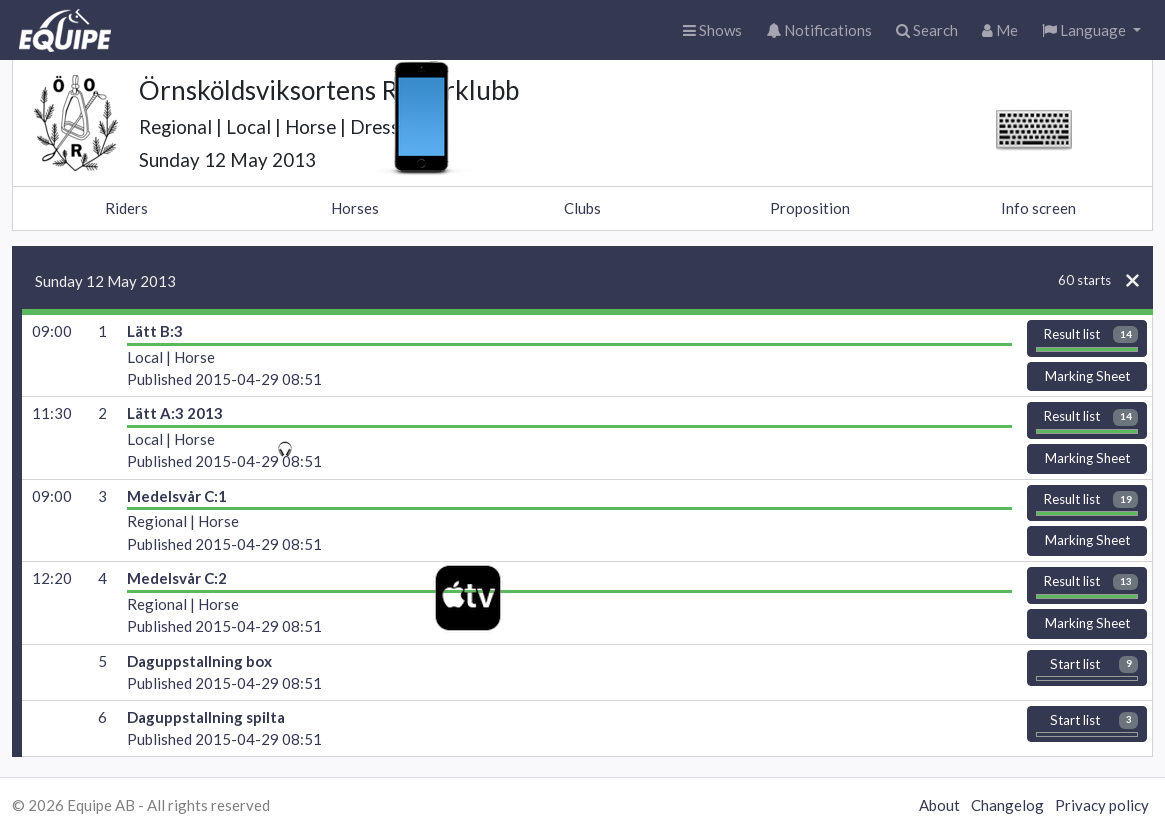  I want to click on bluetooth keyboard connected, so click(1034, 129).